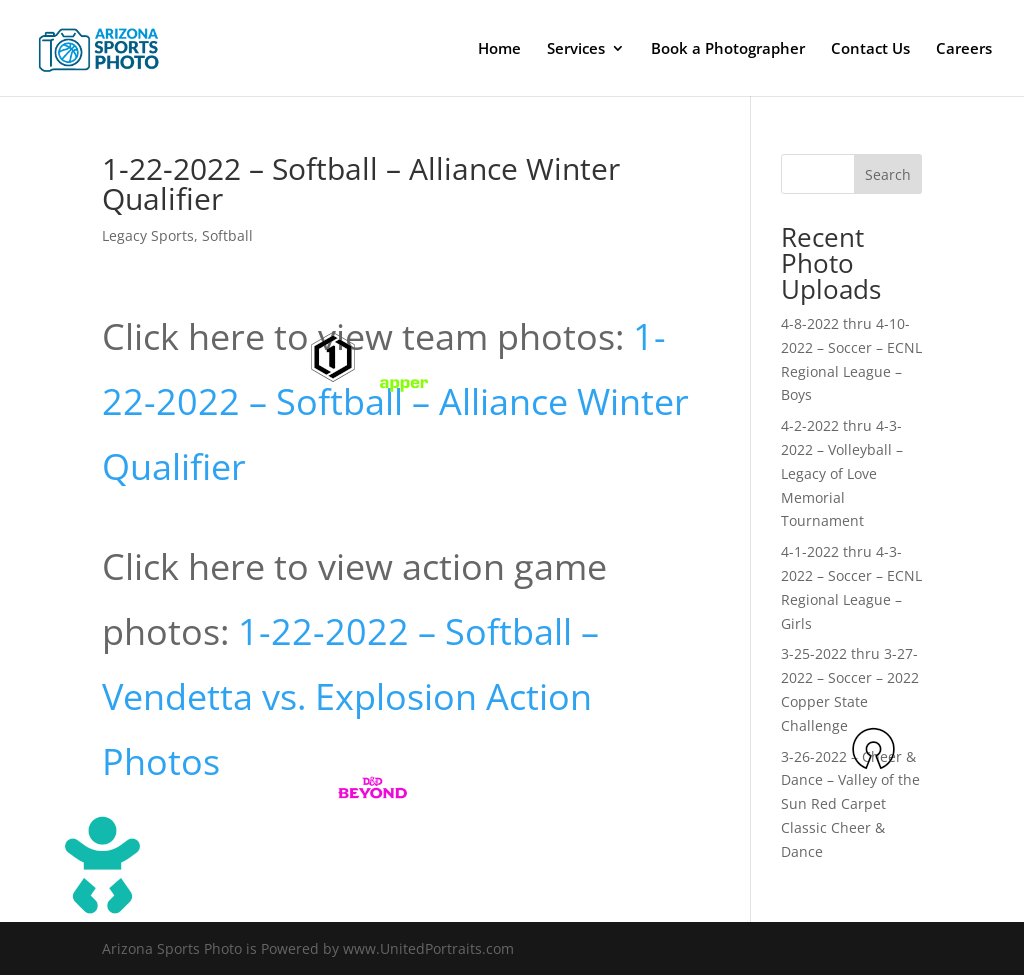 Image resolution: width=1024 pixels, height=975 pixels. I want to click on apper brand logo, so click(404, 384).